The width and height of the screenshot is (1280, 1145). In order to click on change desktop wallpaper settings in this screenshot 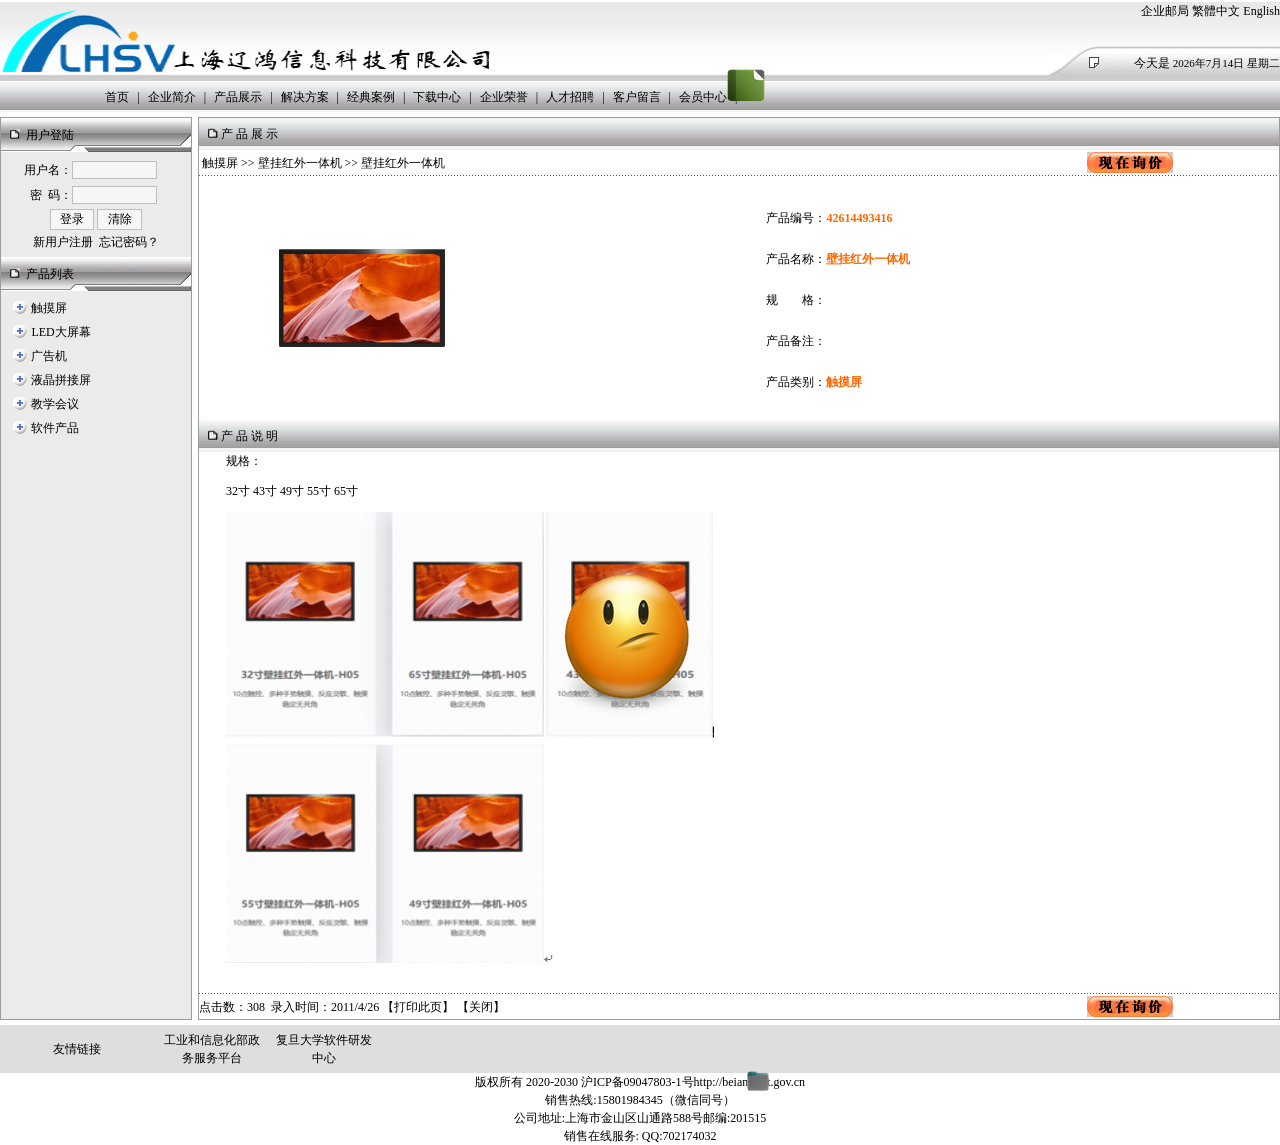, I will do `click(746, 84)`.